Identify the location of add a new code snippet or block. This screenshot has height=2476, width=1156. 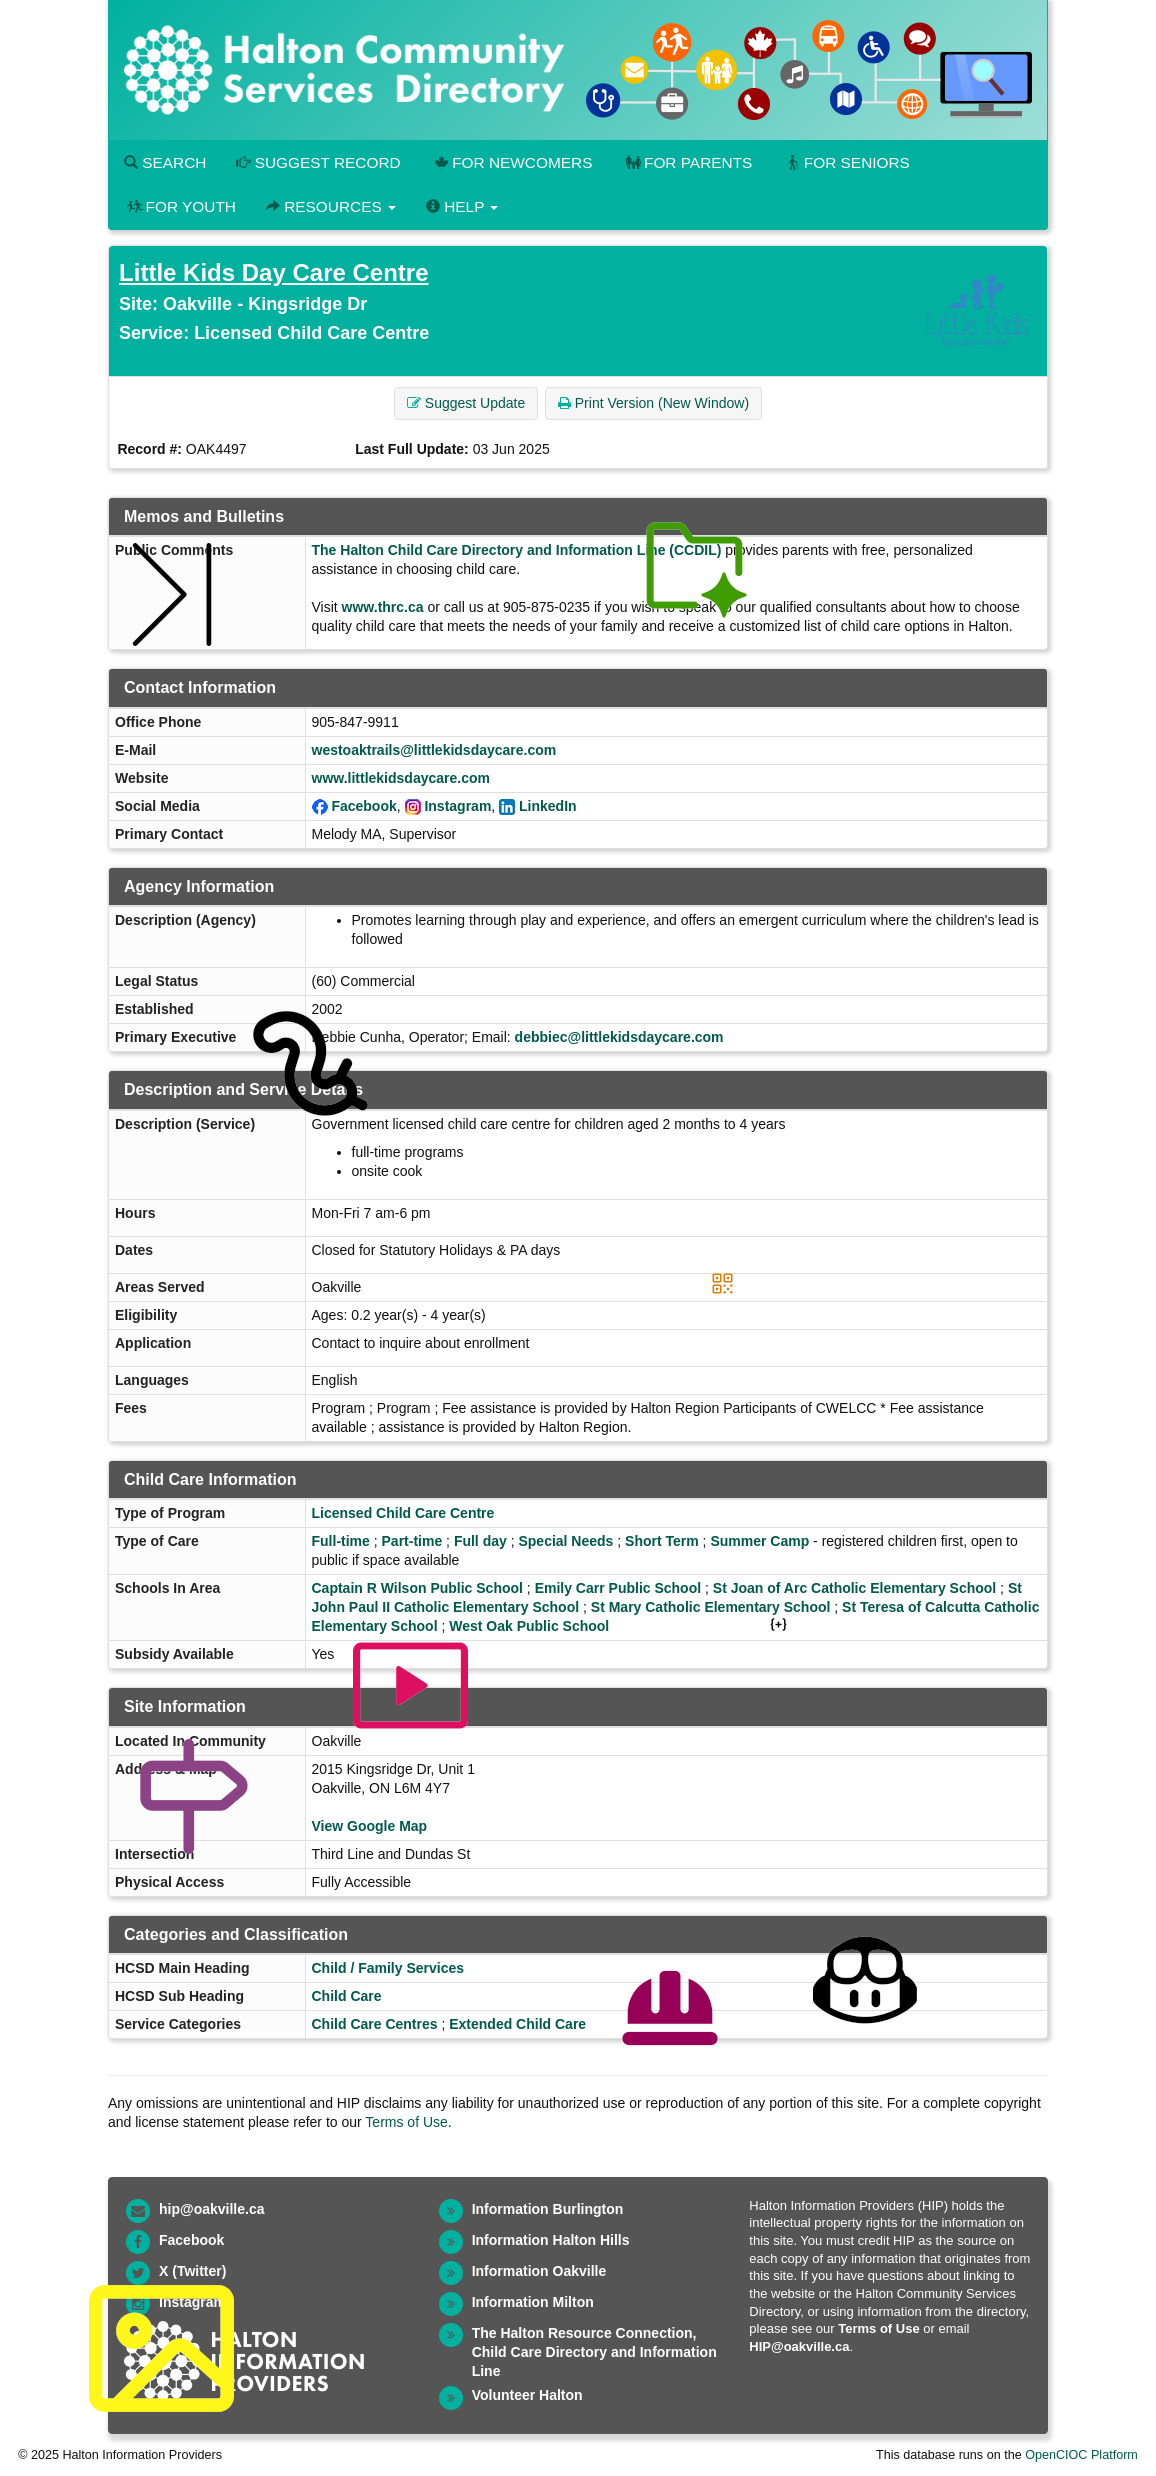
(778, 1624).